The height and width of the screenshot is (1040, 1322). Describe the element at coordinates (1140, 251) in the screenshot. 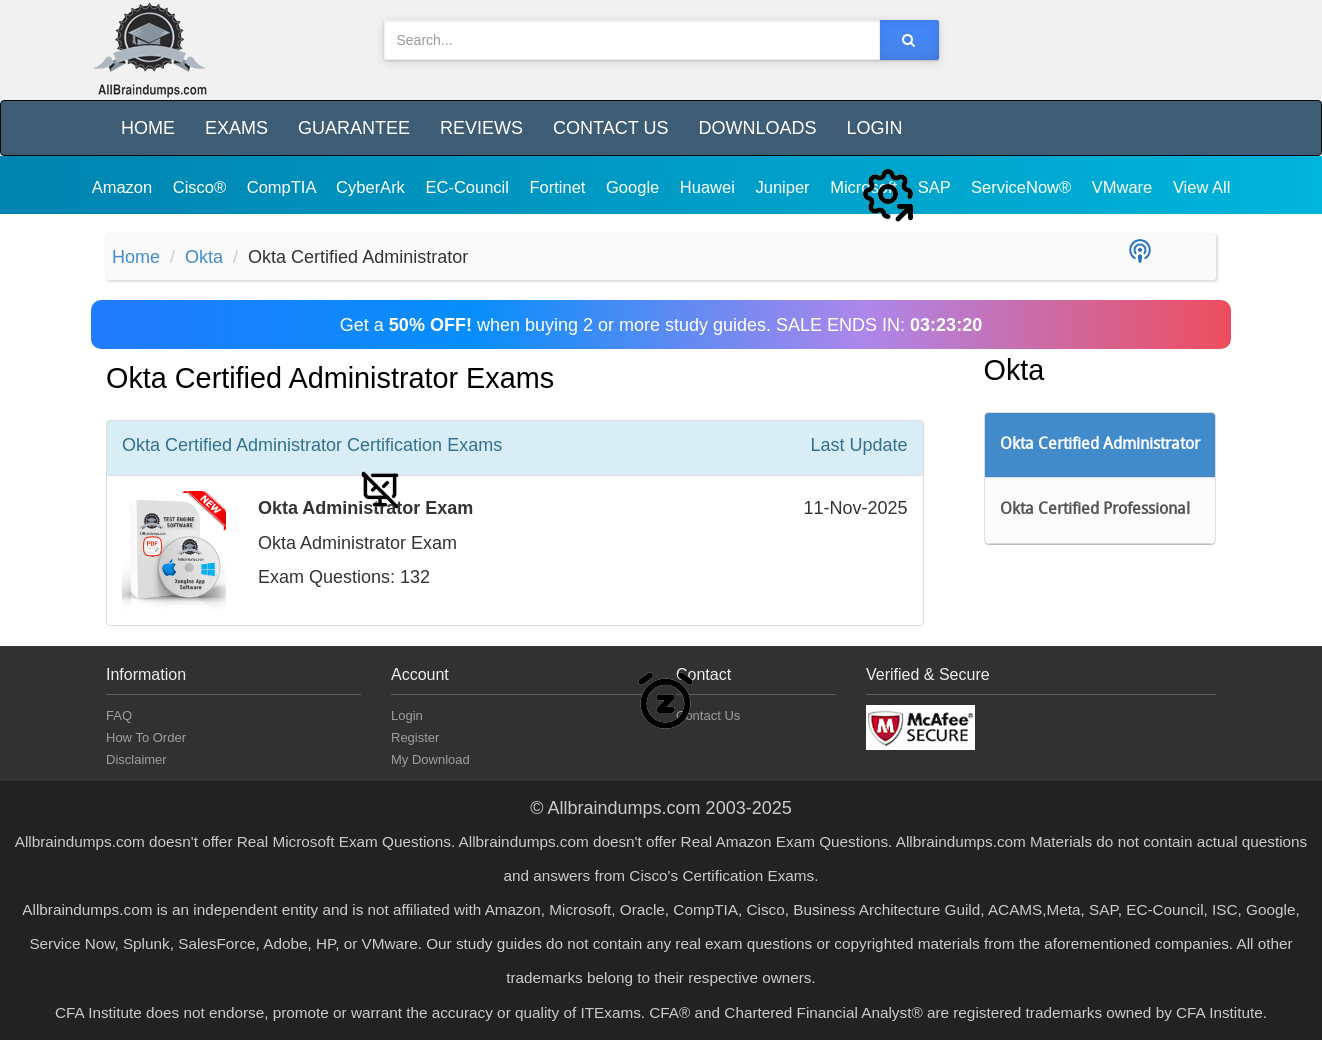

I see `access podcast library` at that location.